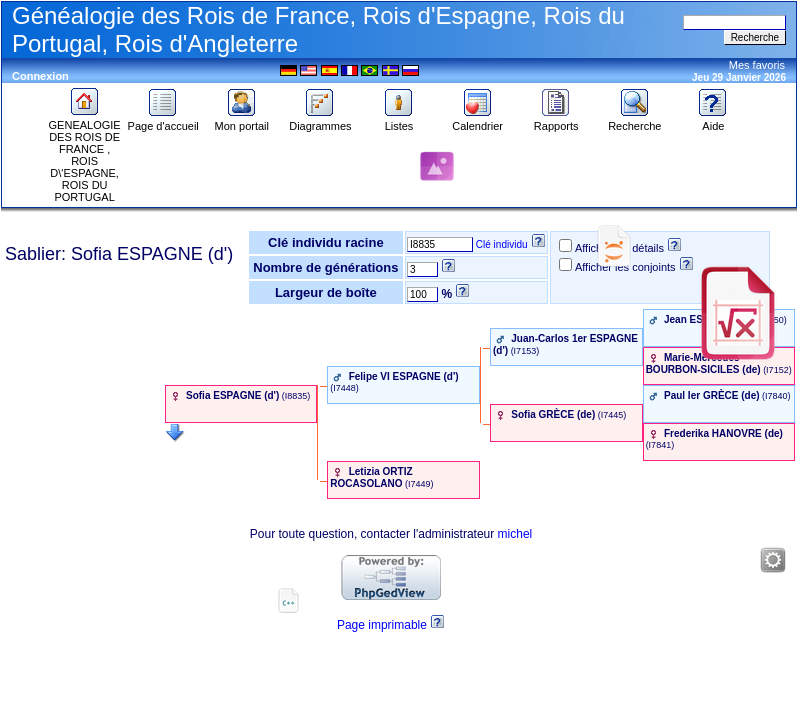 The width and height of the screenshot is (798, 720). I want to click on libreoffice math formula template file, so click(738, 313).